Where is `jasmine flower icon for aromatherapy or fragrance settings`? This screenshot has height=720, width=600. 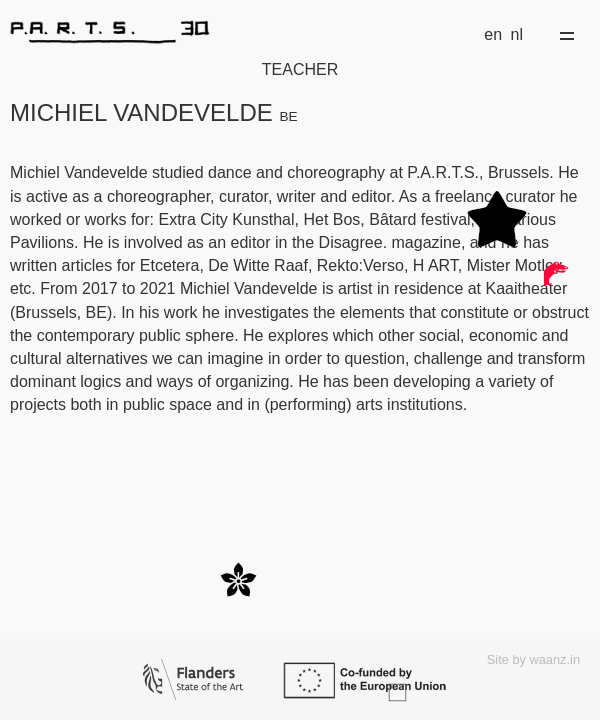
jasmine flower icon for aromatherapy or fragrance settings is located at coordinates (238, 579).